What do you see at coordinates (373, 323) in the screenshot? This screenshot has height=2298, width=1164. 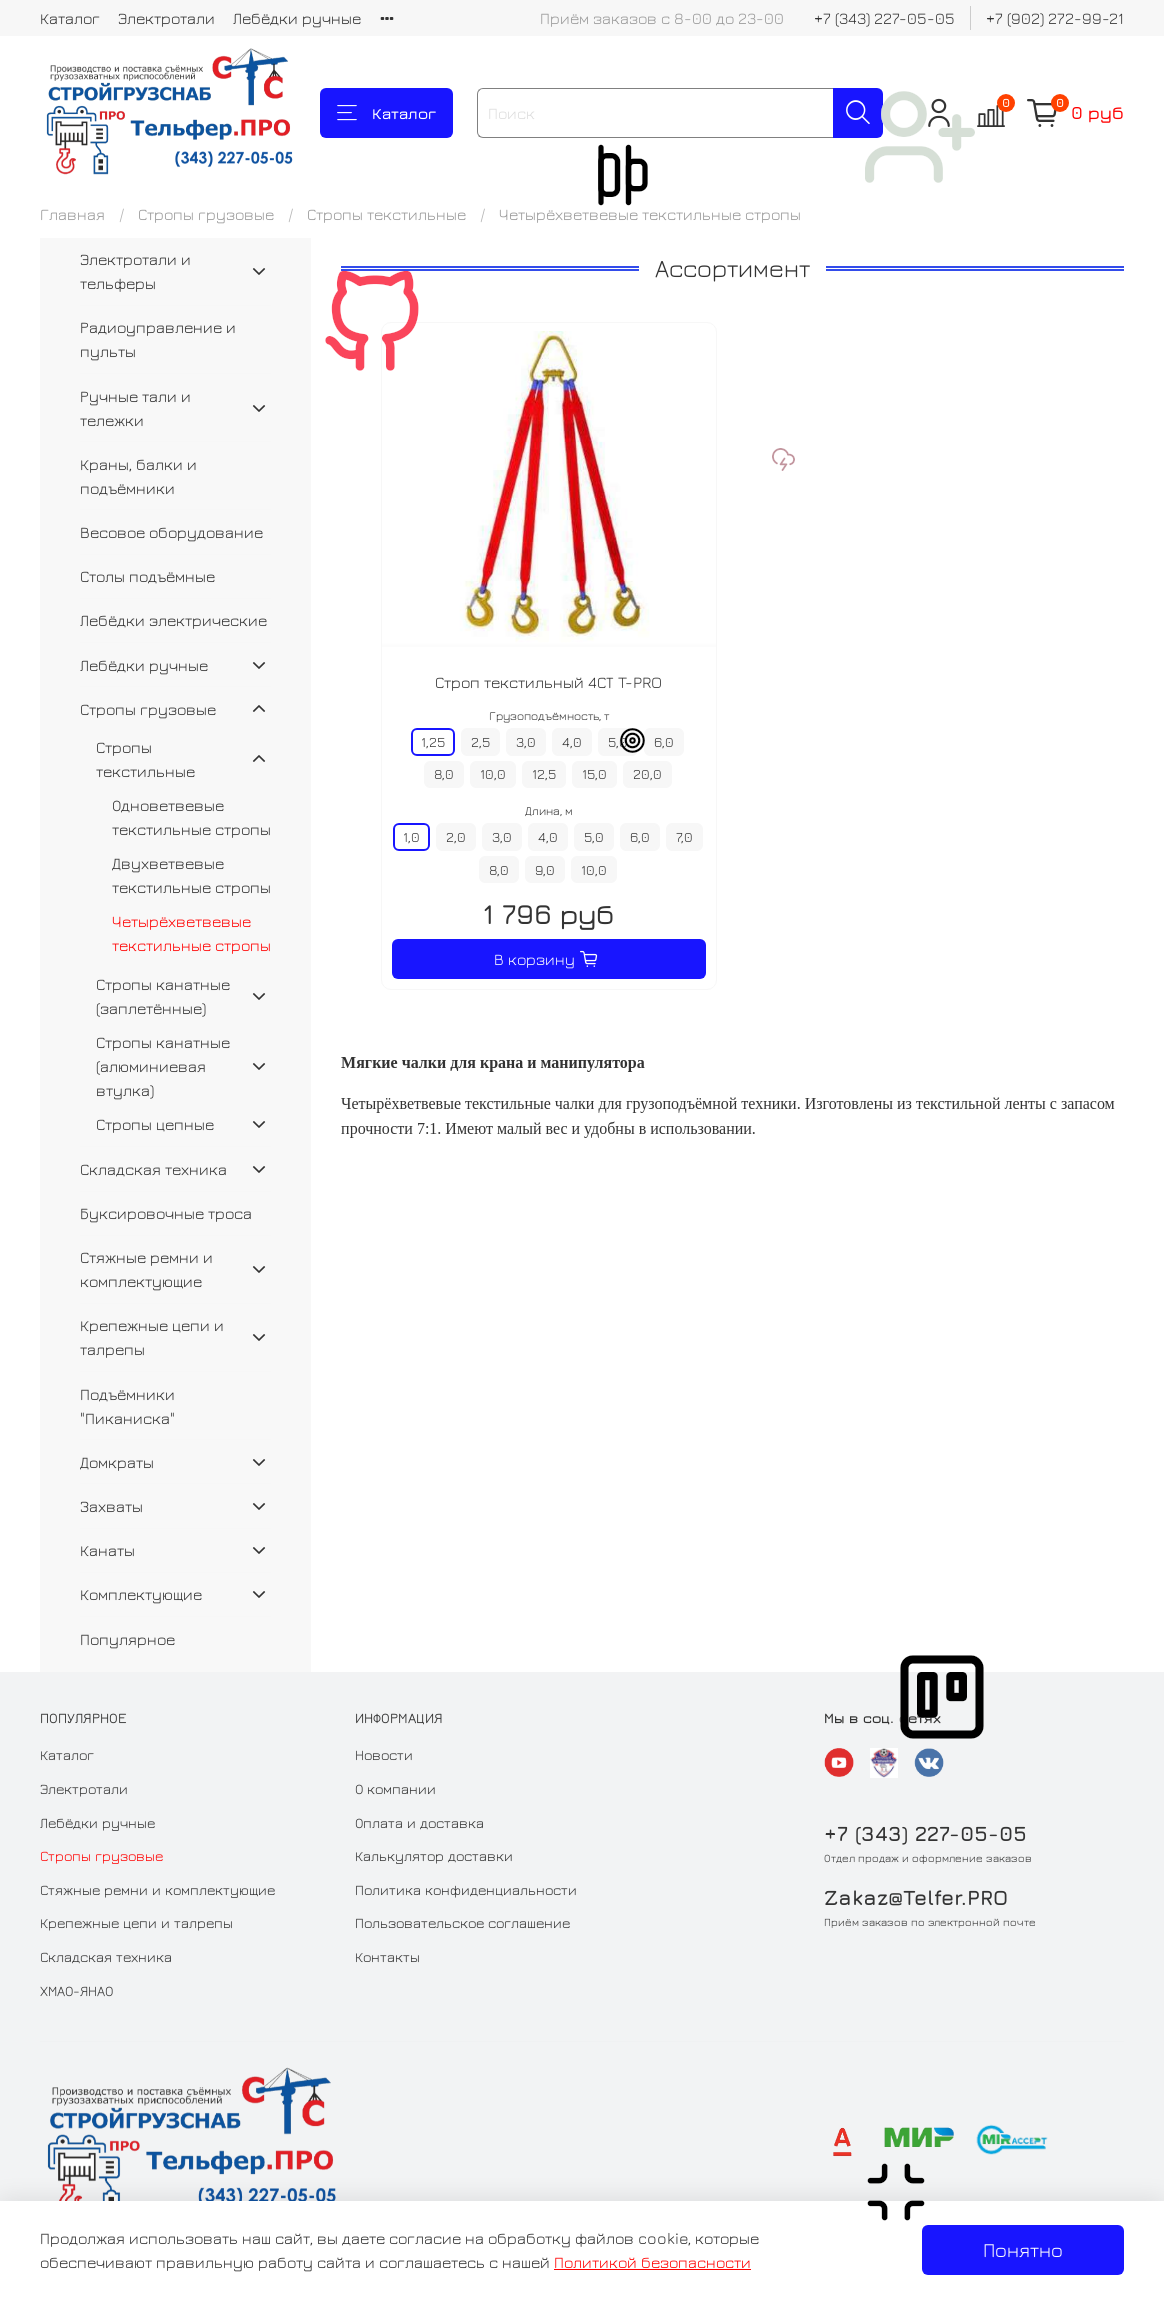 I see `view project on GitHub` at bounding box center [373, 323].